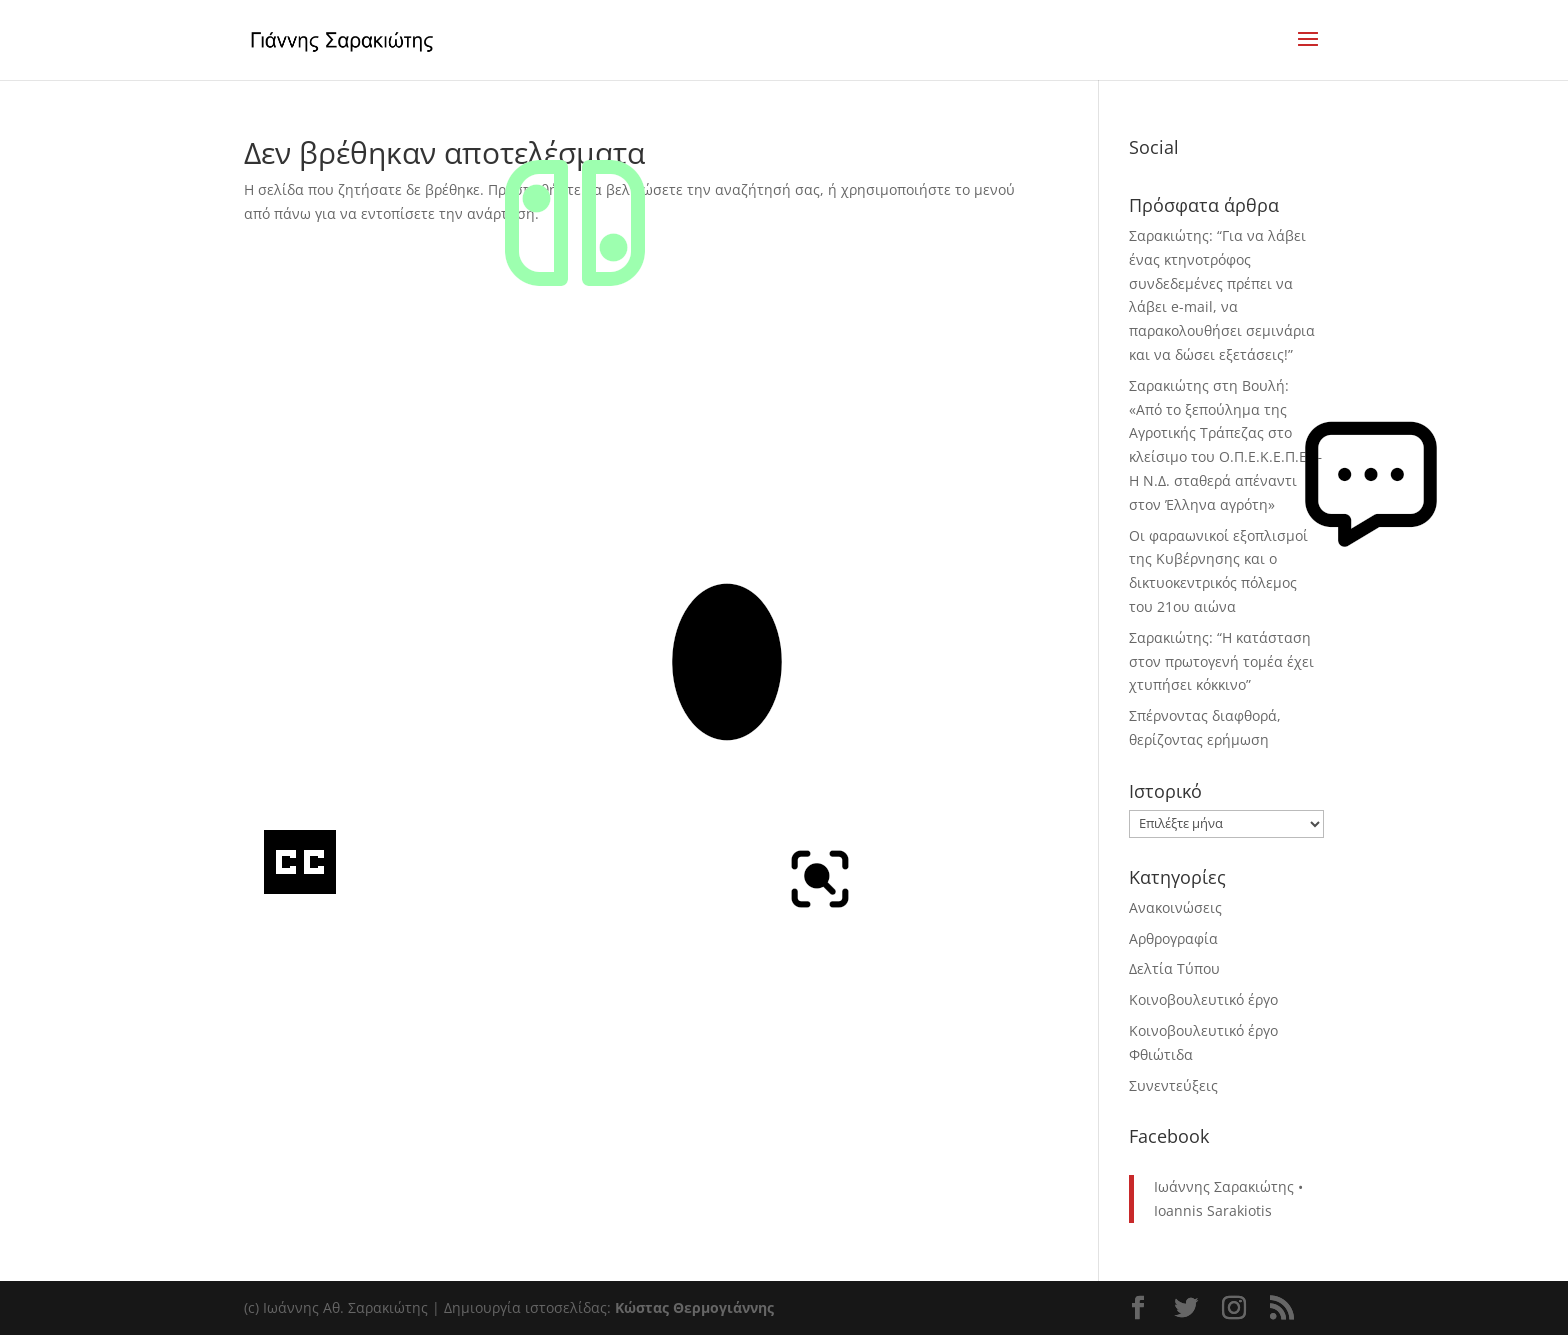 Image resolution: width=1568 pixels, height=1335 pixels. Describe the element at coordinates (300, 862) in the screenshot. I see `enable closed captions for video content` at that location.